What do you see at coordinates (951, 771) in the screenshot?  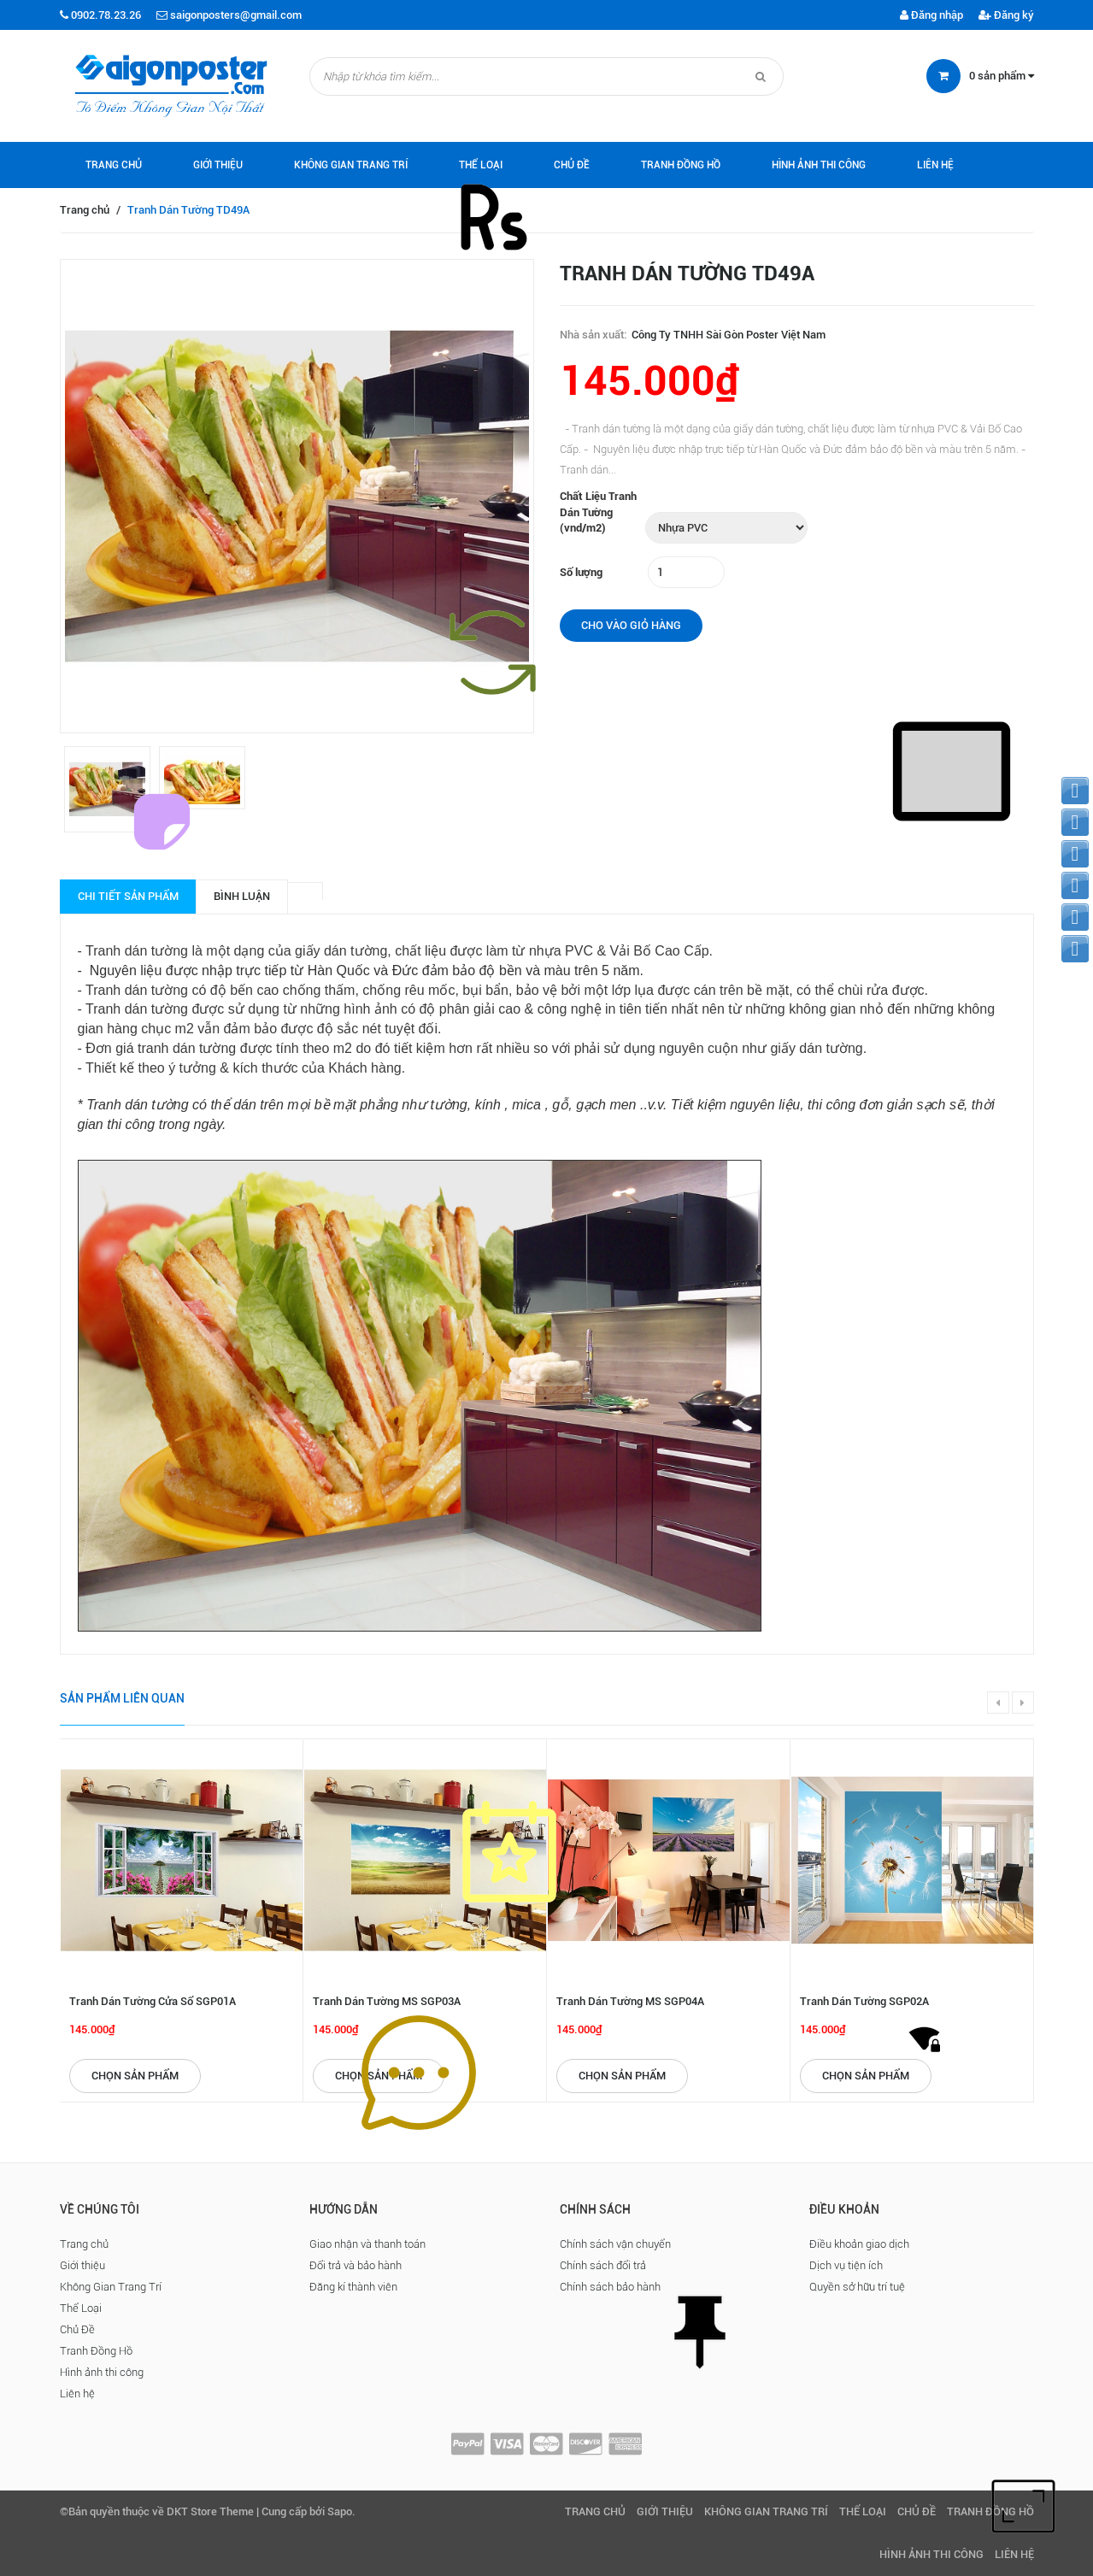 I see `represents a container or frame element` at bounding box center [951, 771].